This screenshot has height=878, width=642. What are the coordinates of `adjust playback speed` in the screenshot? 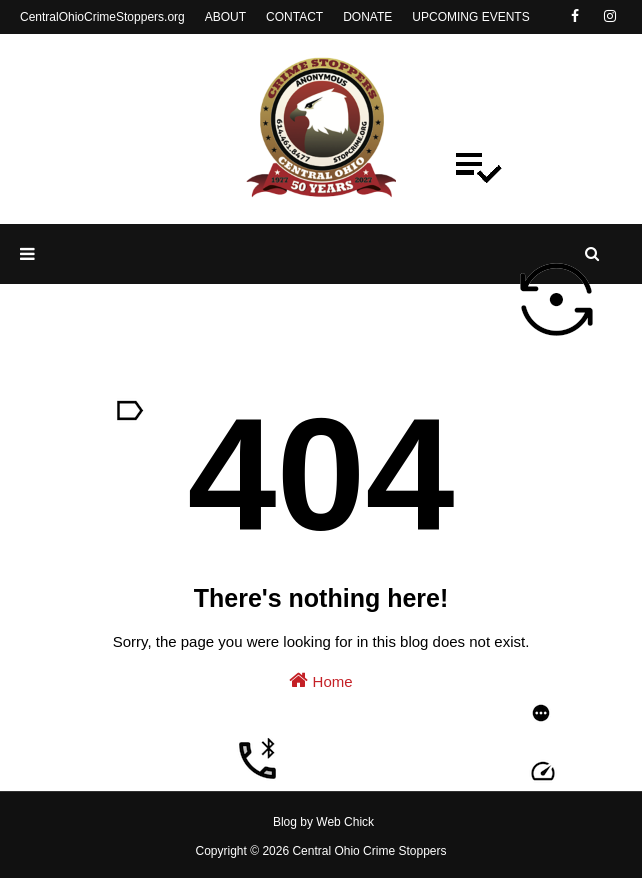 It's located at (543, 771).